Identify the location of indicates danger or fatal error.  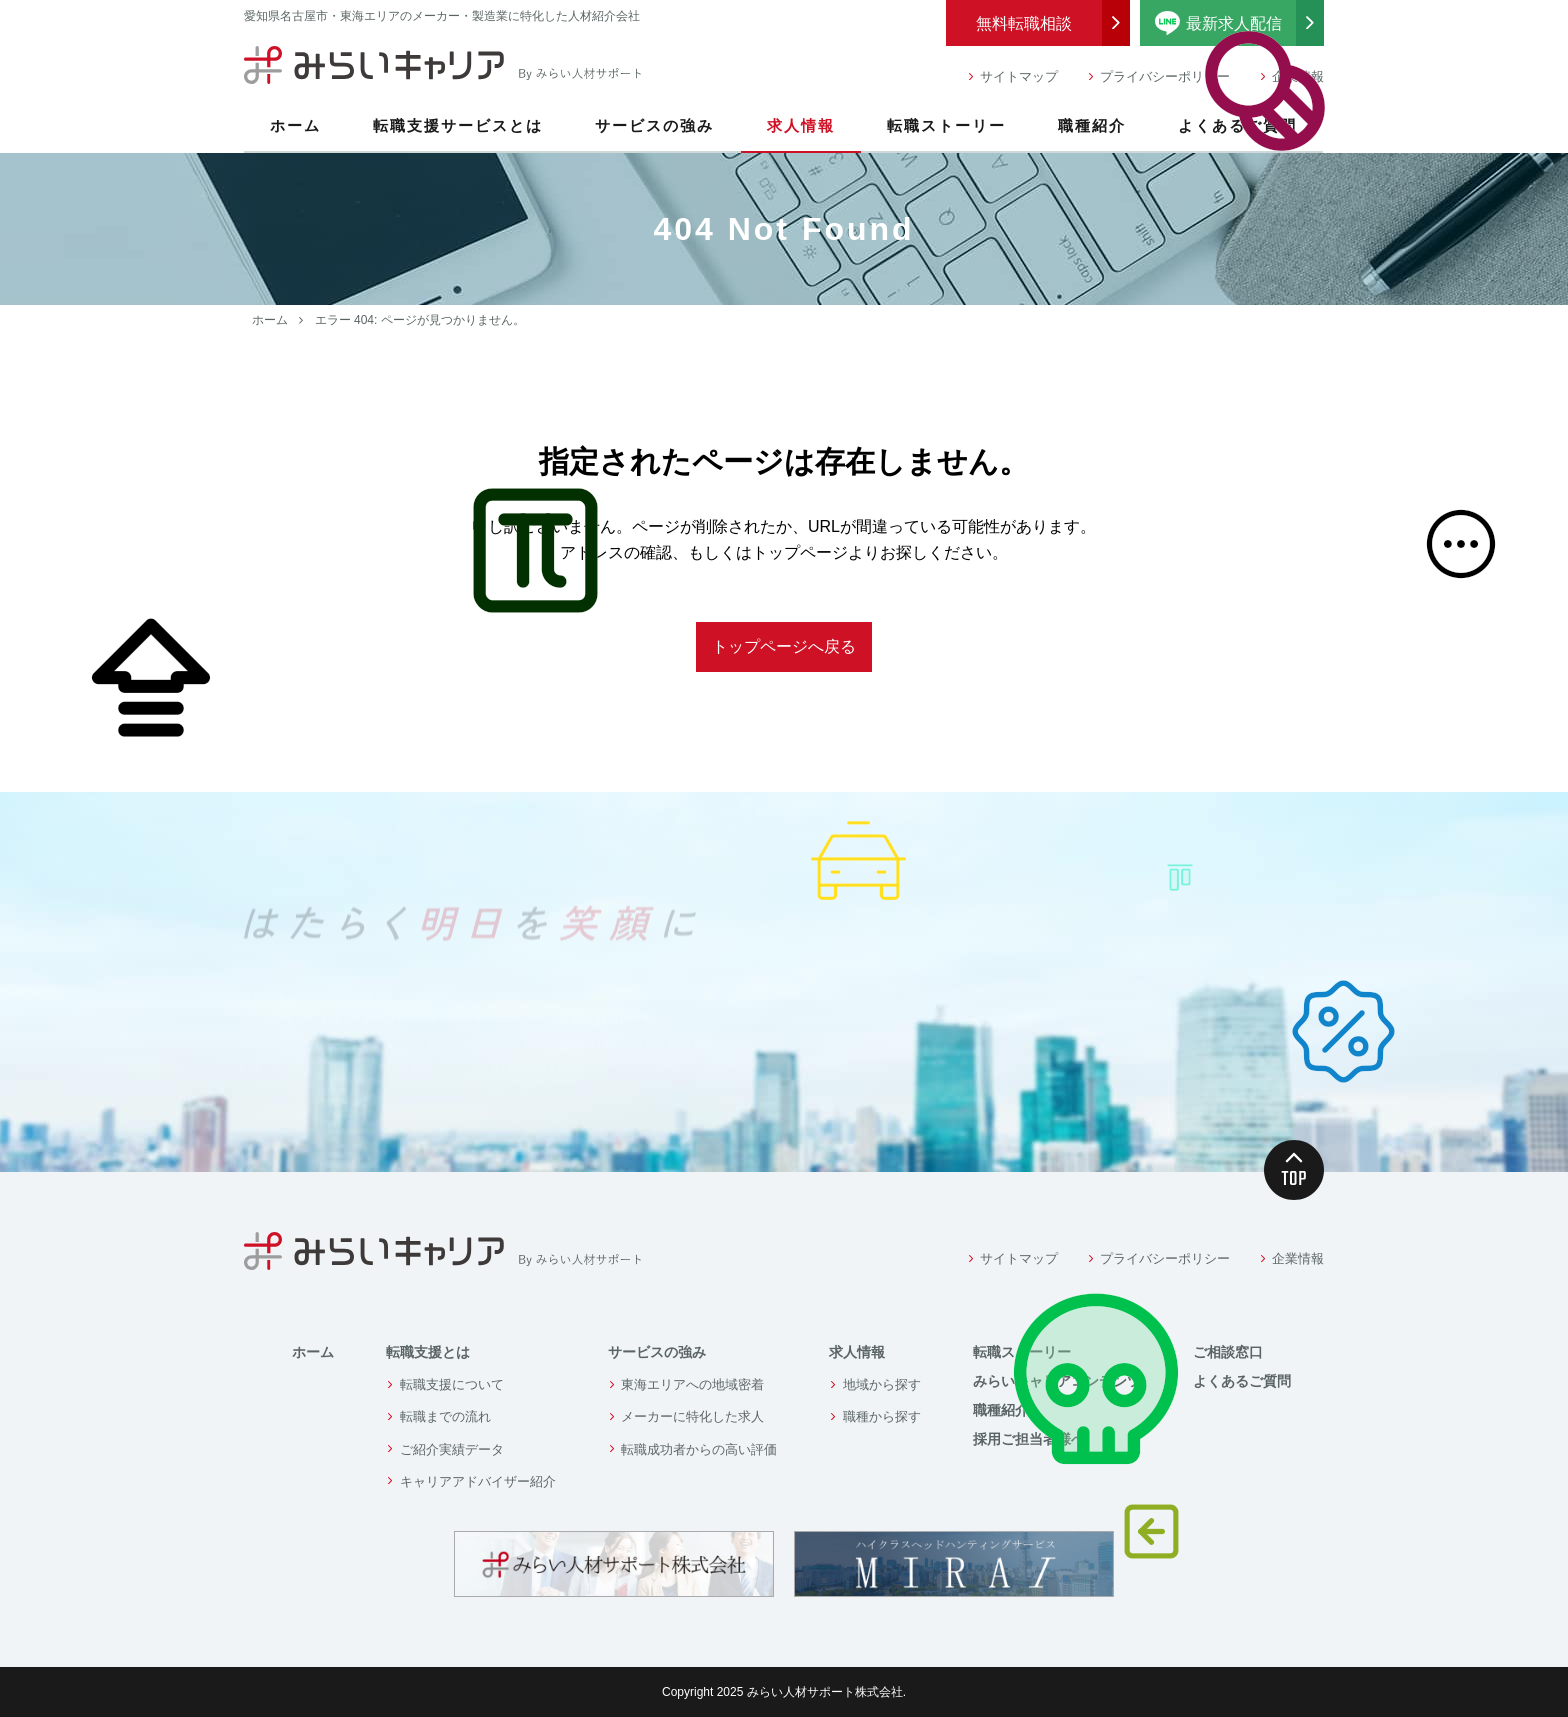
(1096, 1382).